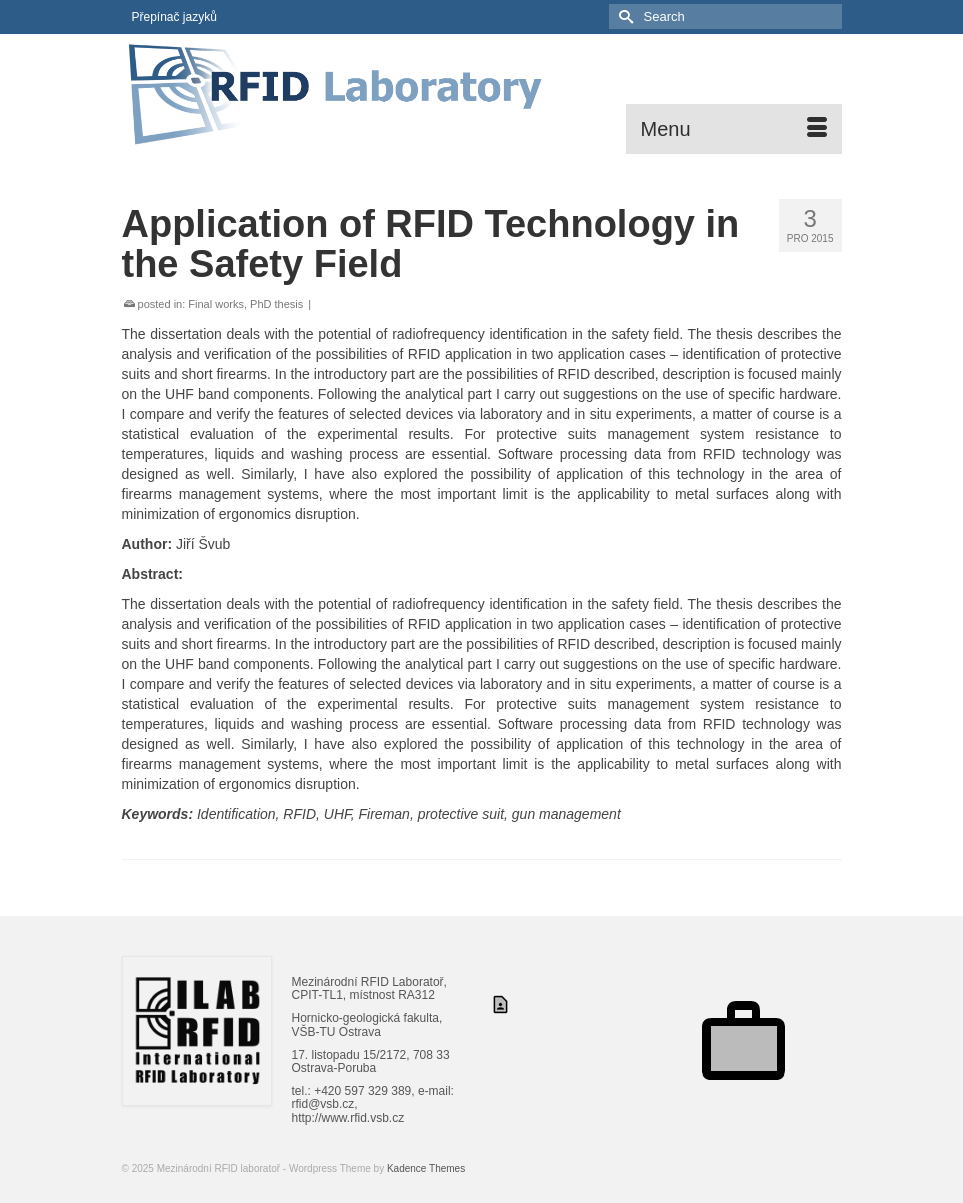 Image resolution: width=963 pixels, height=1203 pixels. What do you see at coordinates (500, 1004) in the screenshot?
I see `view contact details` at bounding box center [500, 1004].